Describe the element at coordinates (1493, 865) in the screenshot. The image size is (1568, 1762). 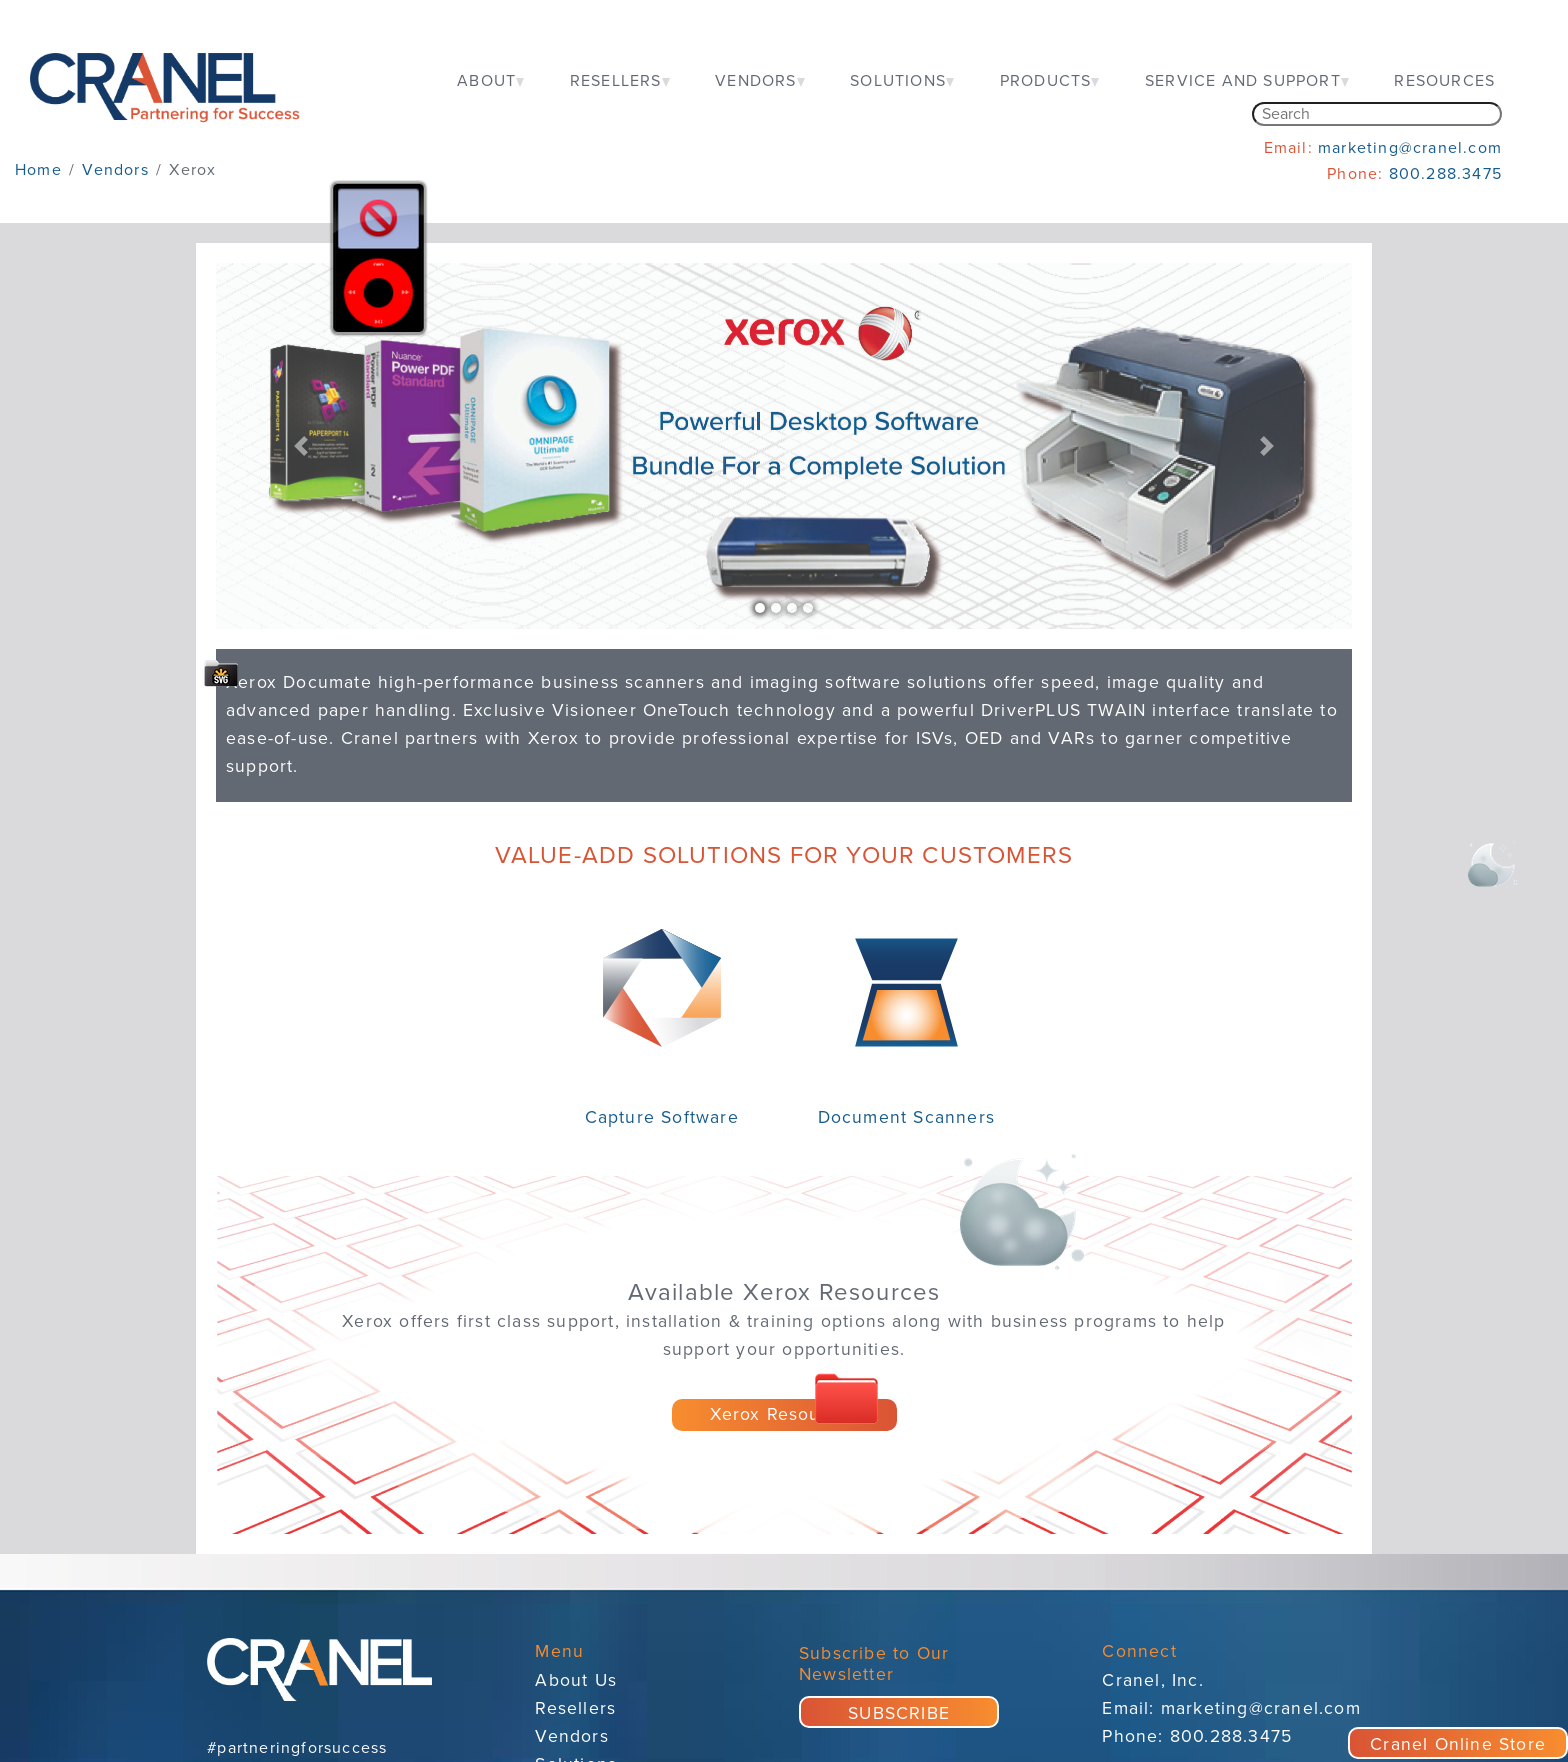
I see `indicates partly cloudy conditions at night` at that location.